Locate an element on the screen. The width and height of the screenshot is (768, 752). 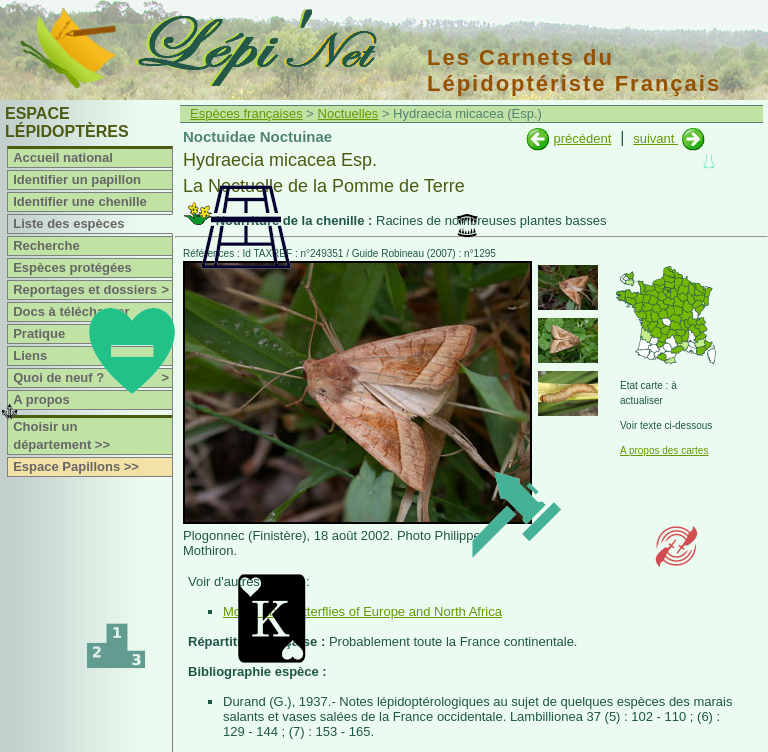
select a monster or creature character is located at coordinates (467, 225).